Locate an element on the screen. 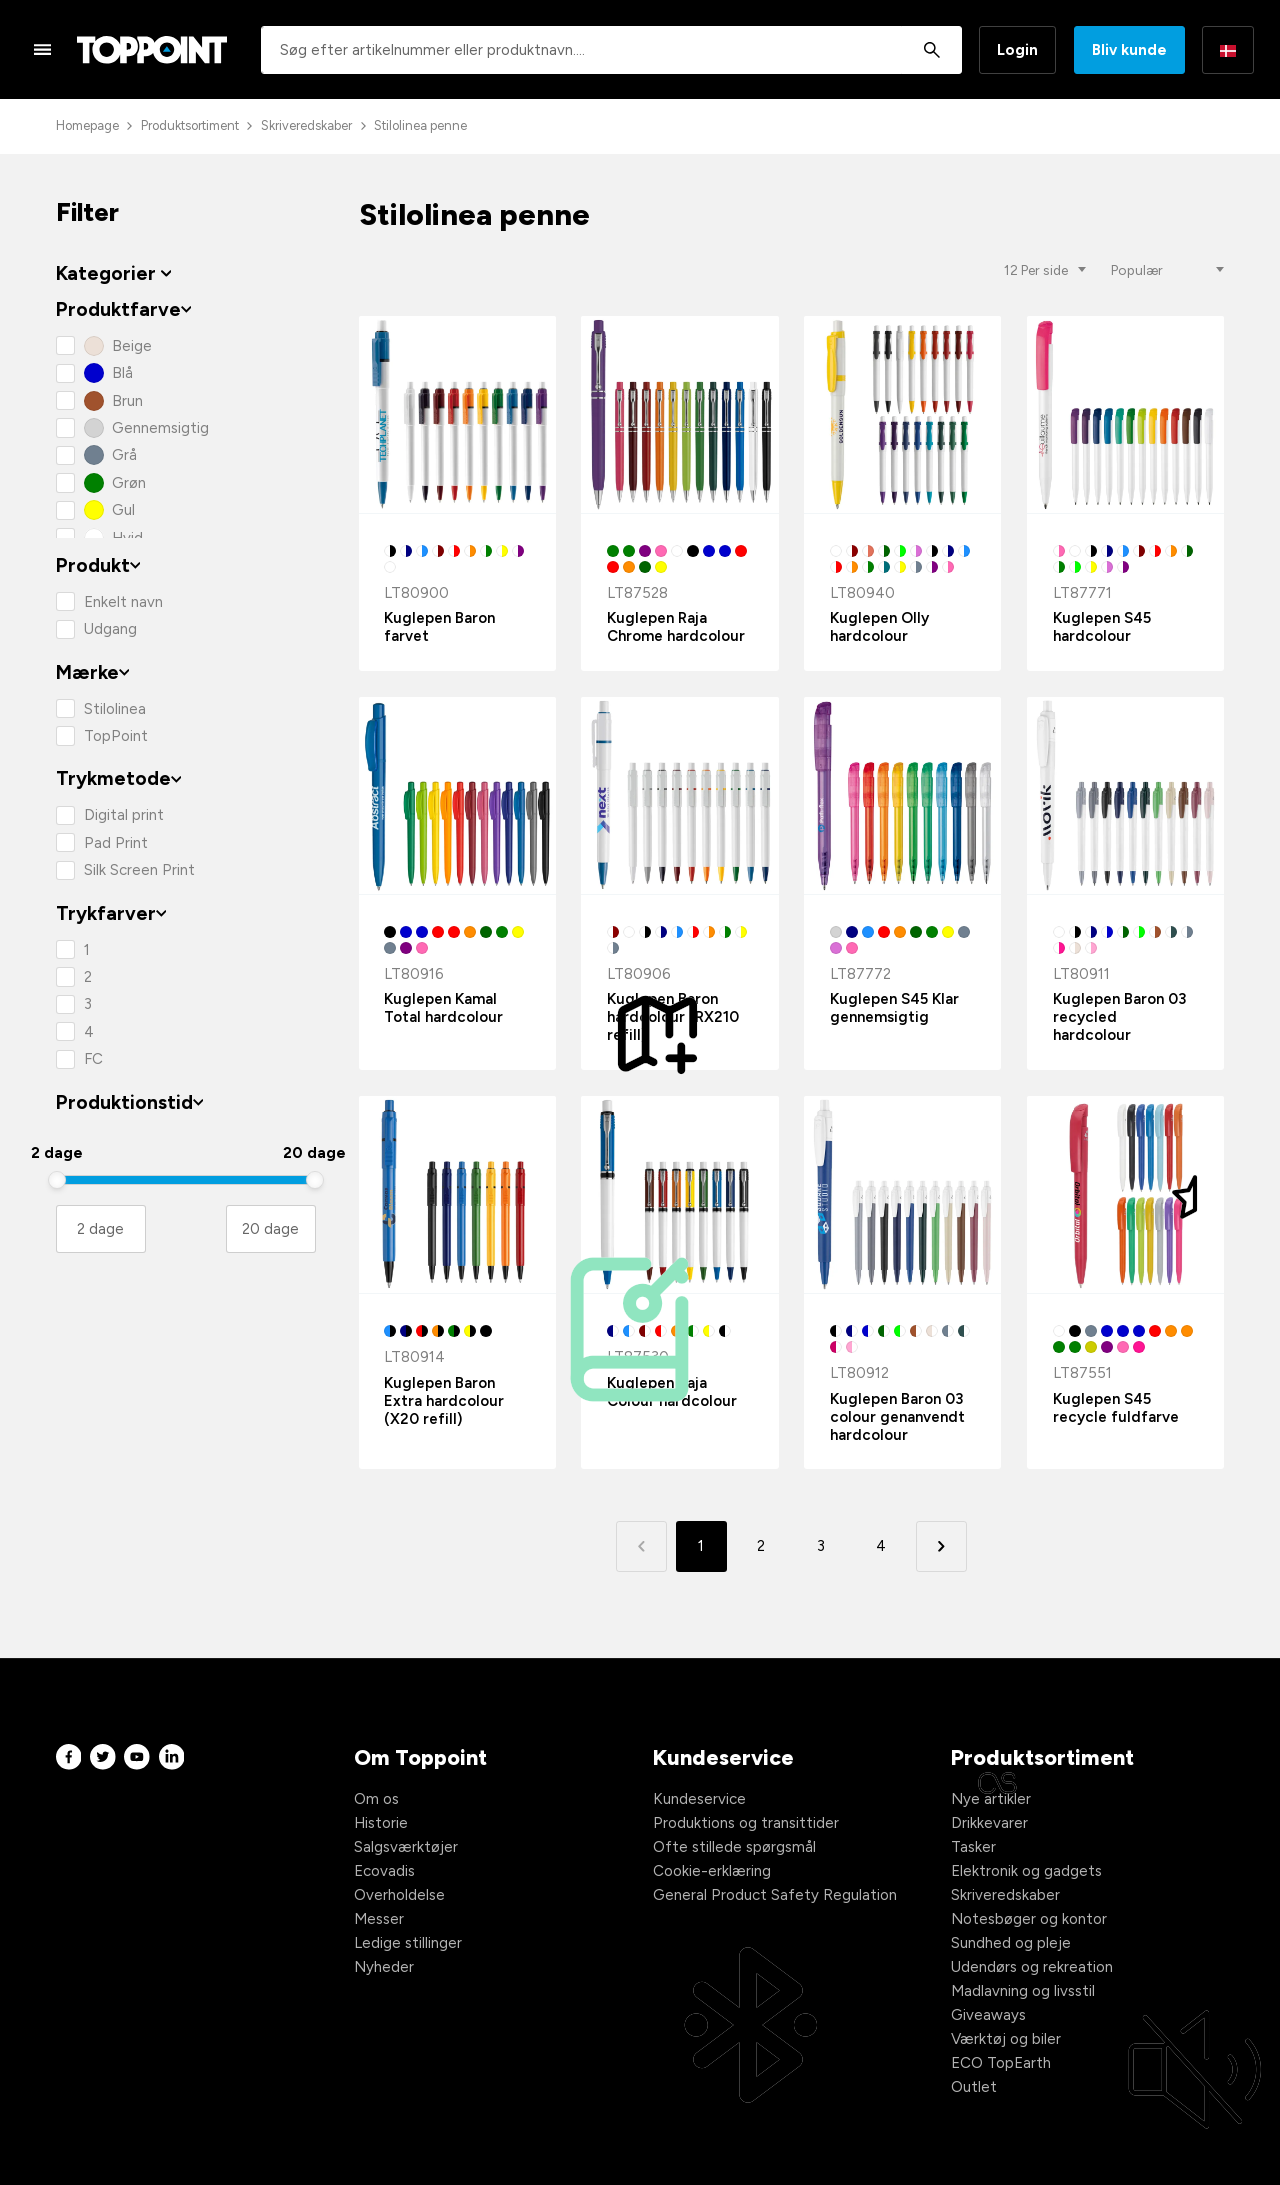 This screenshot has width=1280, height=2185. add a new location to the map is located at coordinates (657, 1034).